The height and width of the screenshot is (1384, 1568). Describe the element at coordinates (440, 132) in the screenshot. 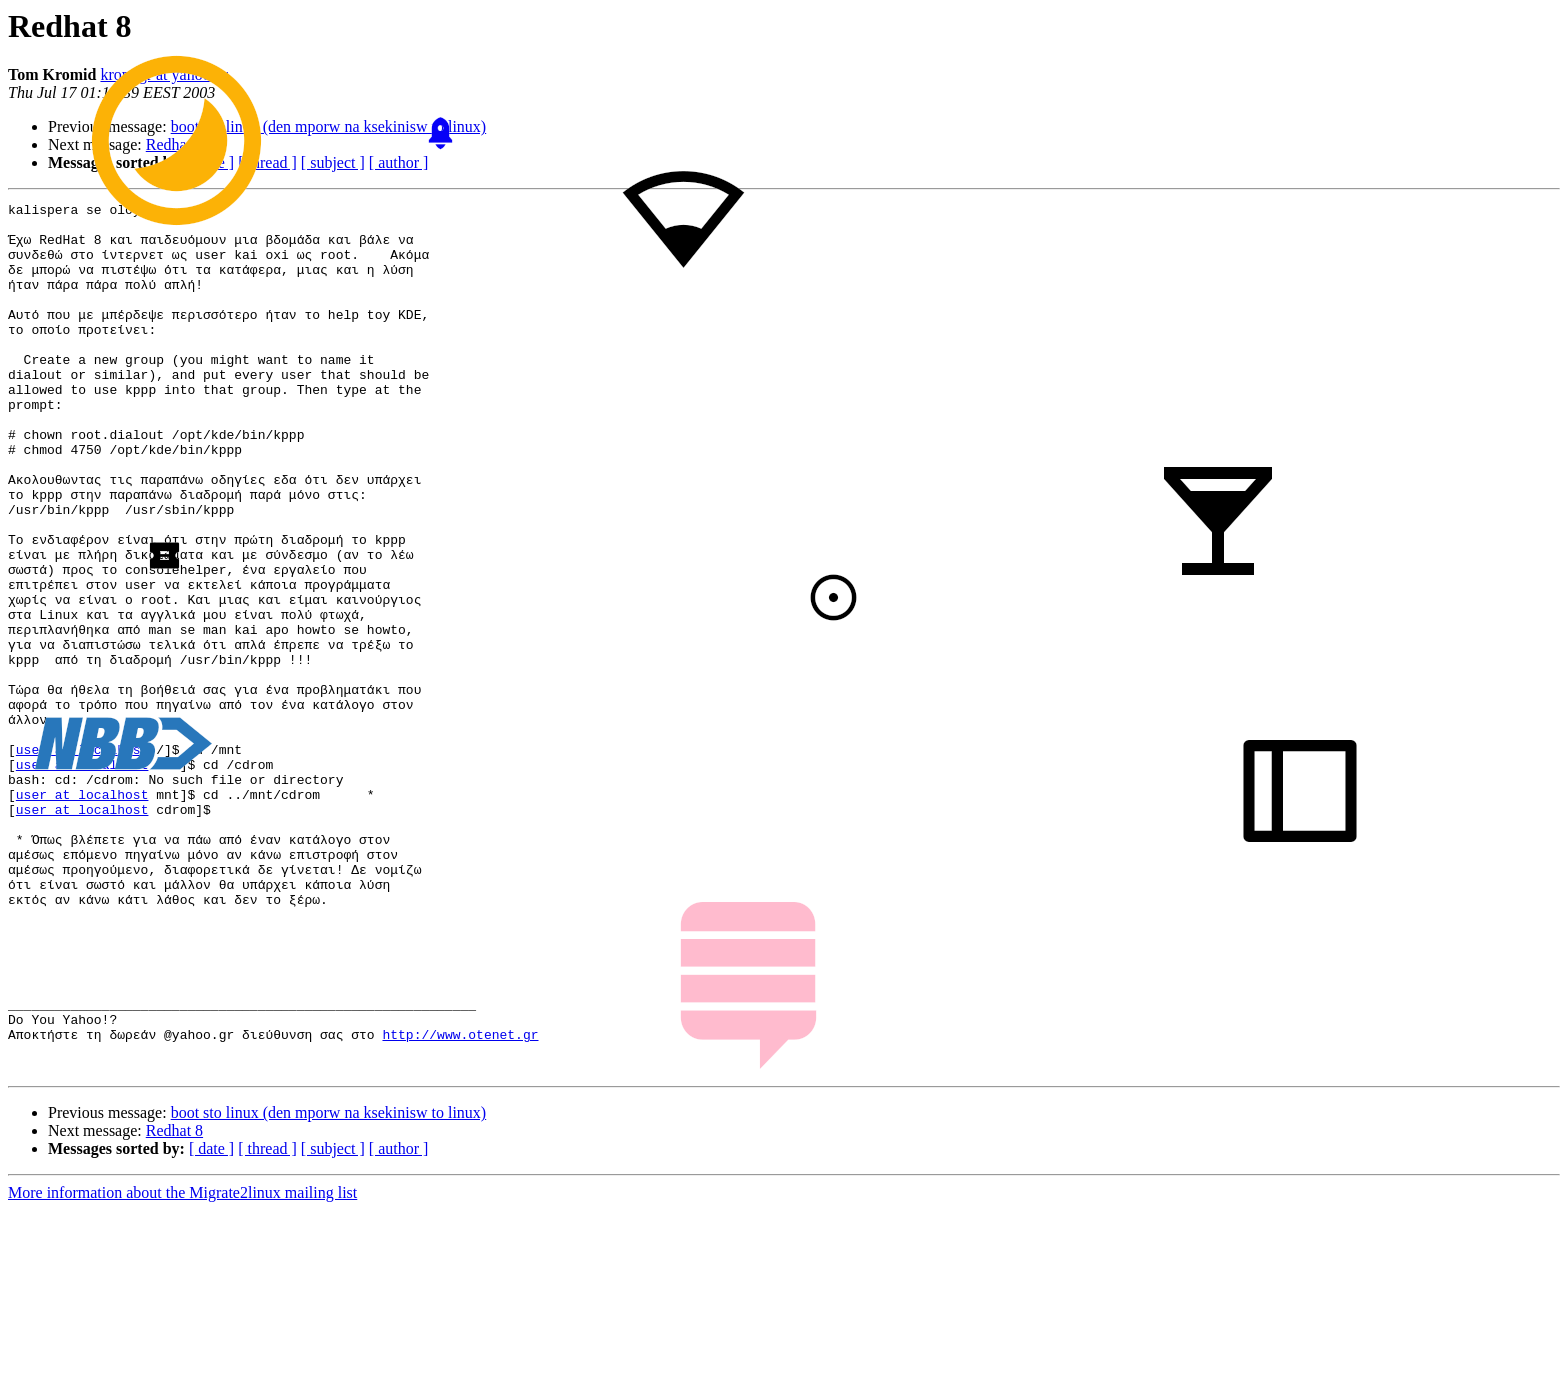

I see `launch or deploy an application` at that location.